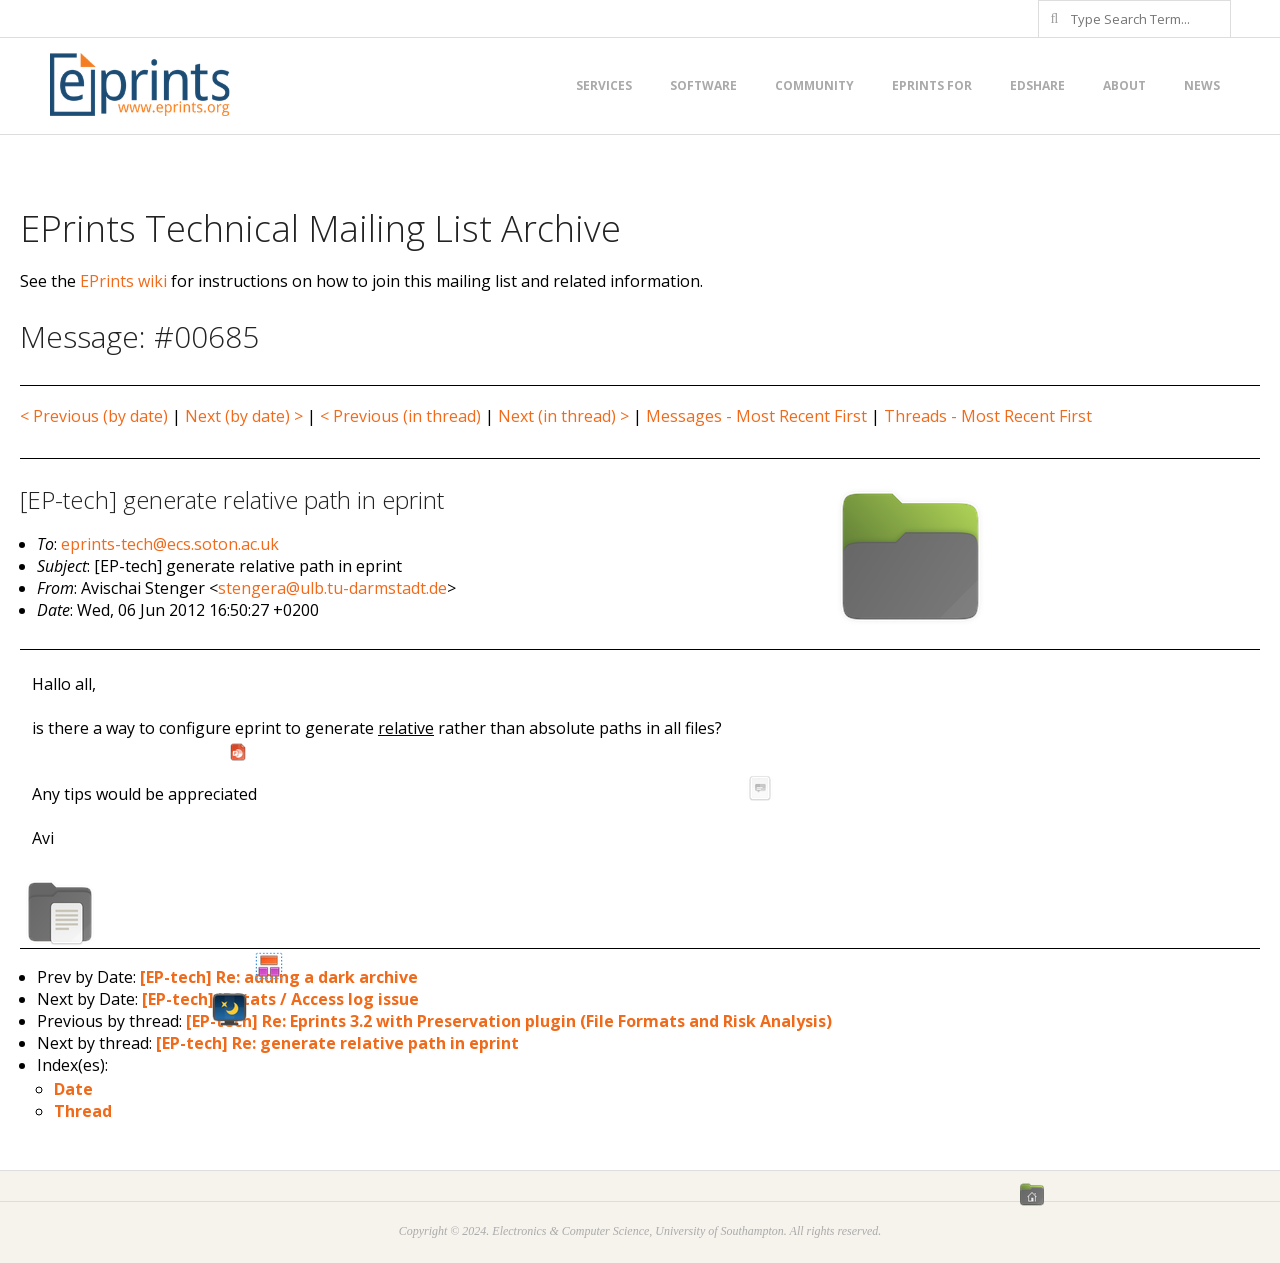 The height and width of the screenshot is (1263, 1280). What do you see at coordinates (269, 966) in the screenshot?
I see `select all items in the current view` at bounding box center [269, 966].